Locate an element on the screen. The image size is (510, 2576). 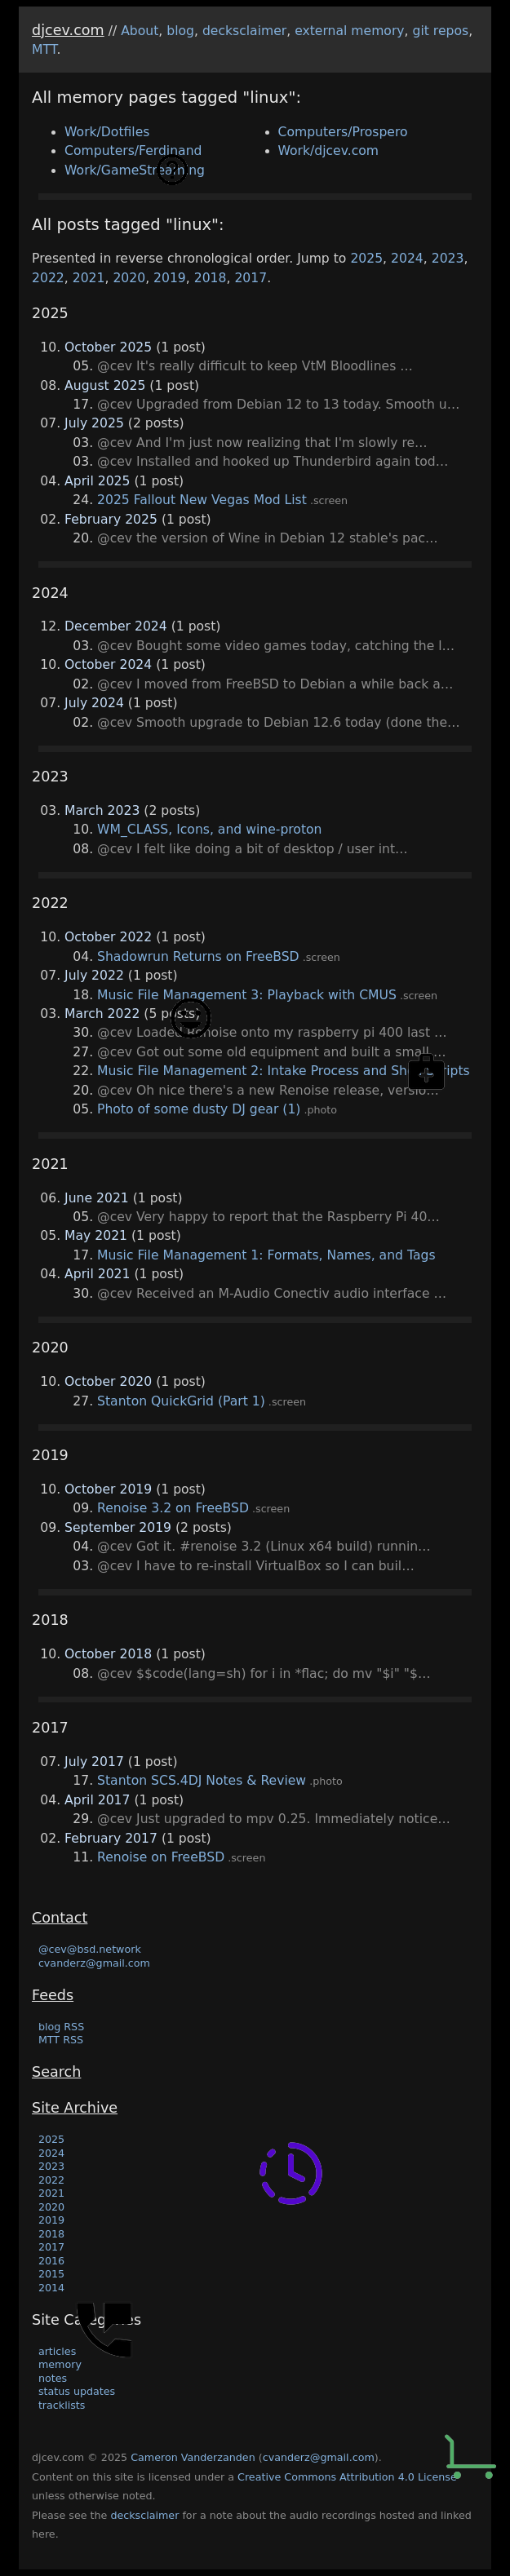
access medical or health services is located at coordinates (426, 1071).